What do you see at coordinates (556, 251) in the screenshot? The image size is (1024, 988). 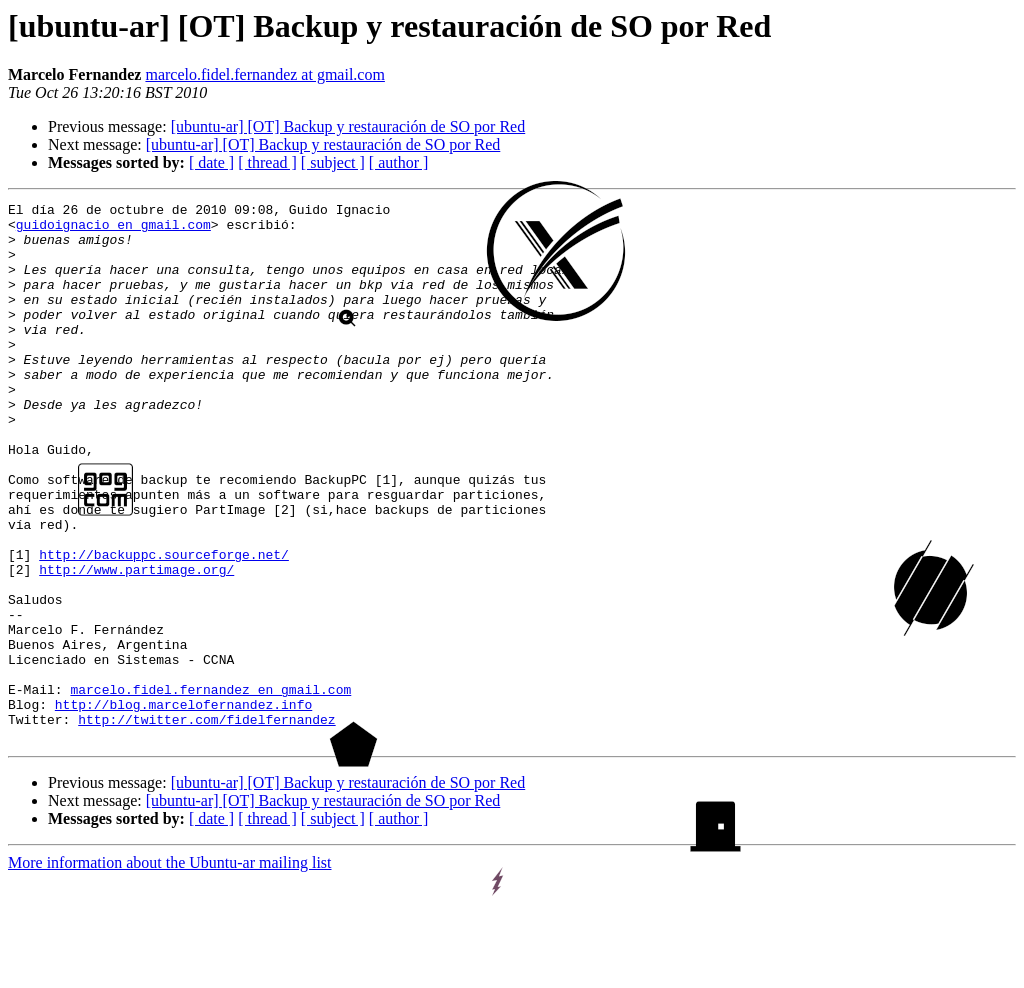 I see `vexxhost cloud hosting service logo` at bounding box center [556, 251].